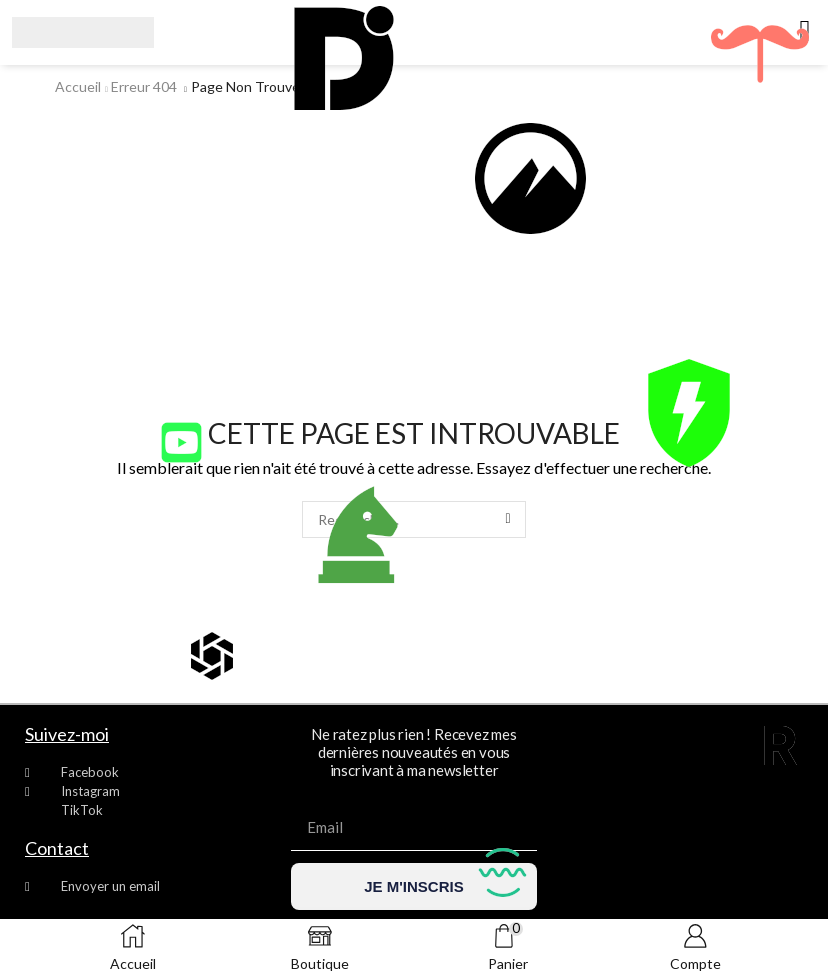 Image resolution: width=828 pixels, height=979 pixels. Describe the element at coordinates (344, 58) in the screenshot. I see `open Dolibarr ERP/CRM application` at that location.